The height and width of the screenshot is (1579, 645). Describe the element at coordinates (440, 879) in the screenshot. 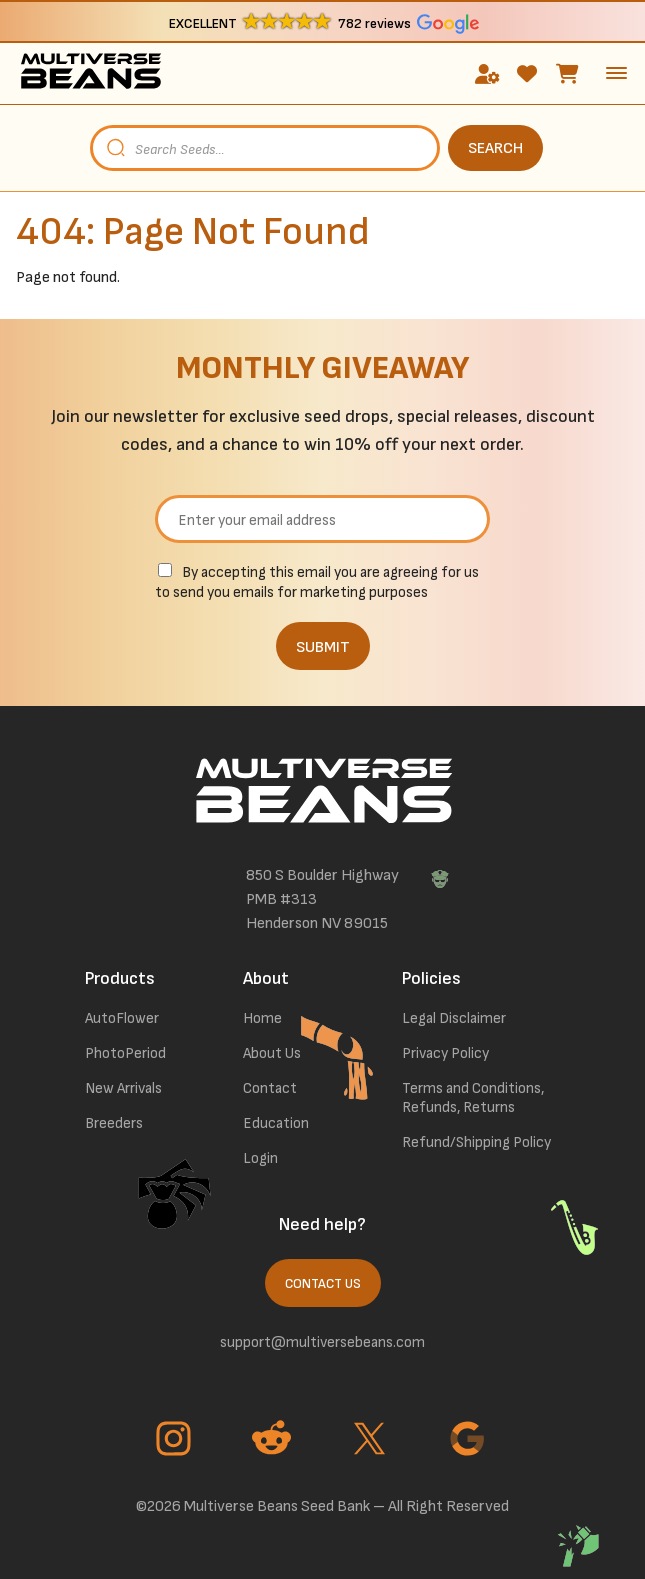

I see `contact law enforcement or security` at that location.